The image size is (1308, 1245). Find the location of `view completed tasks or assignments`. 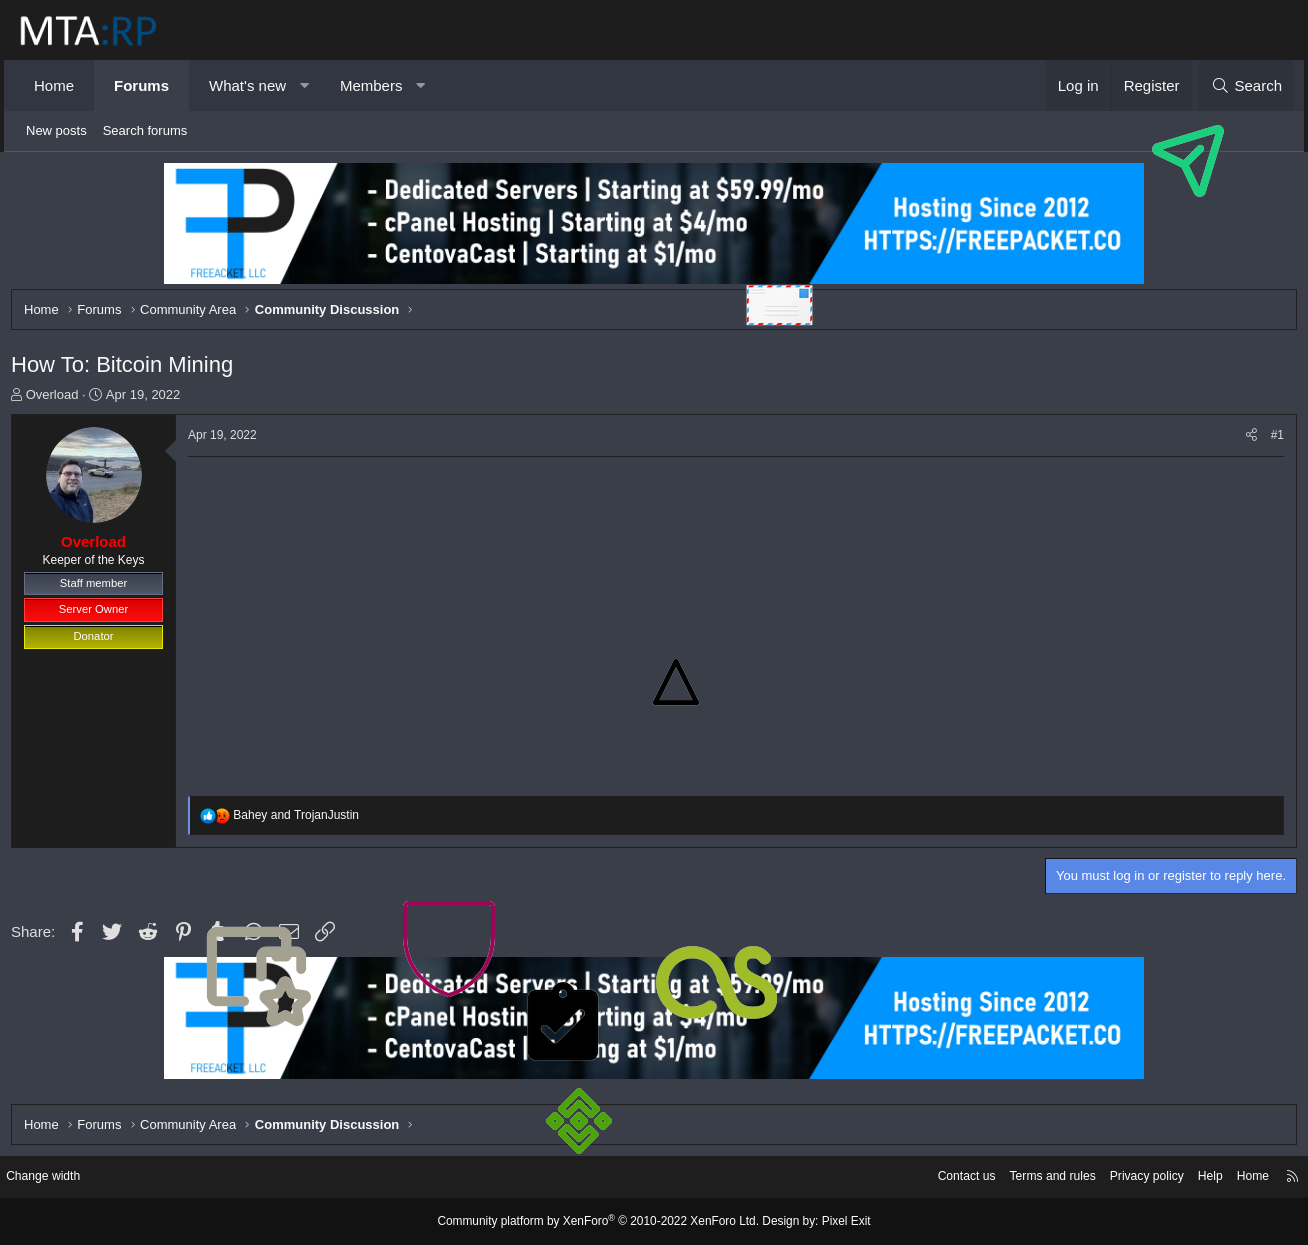

view completed tasks or assignments is located at coordinates (563, 1025).